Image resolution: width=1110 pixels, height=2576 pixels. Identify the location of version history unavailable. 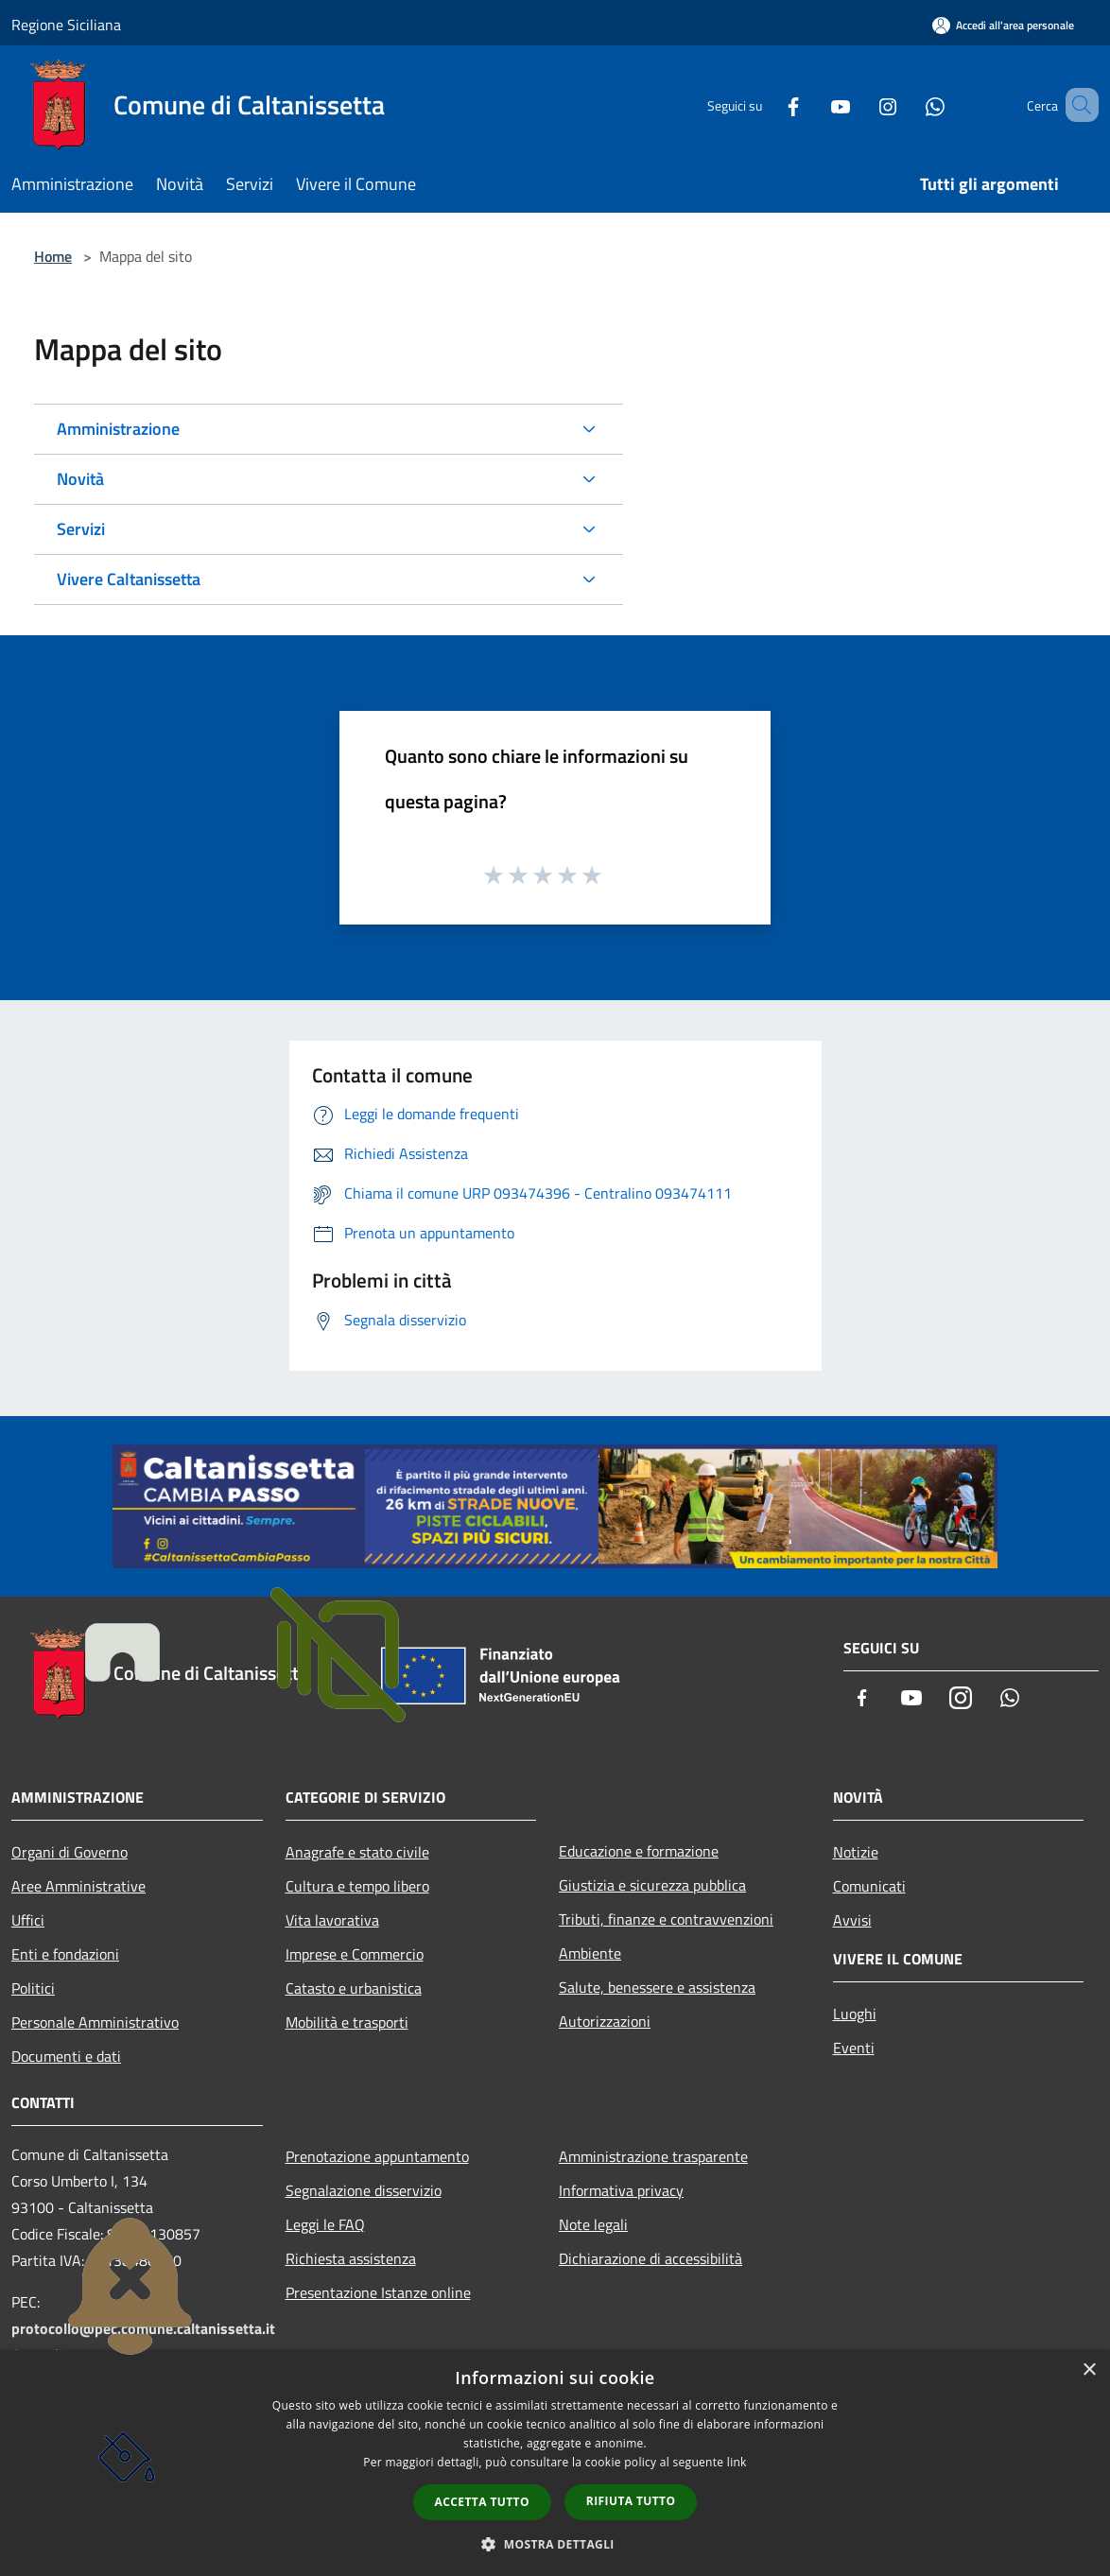
(338, 1654).